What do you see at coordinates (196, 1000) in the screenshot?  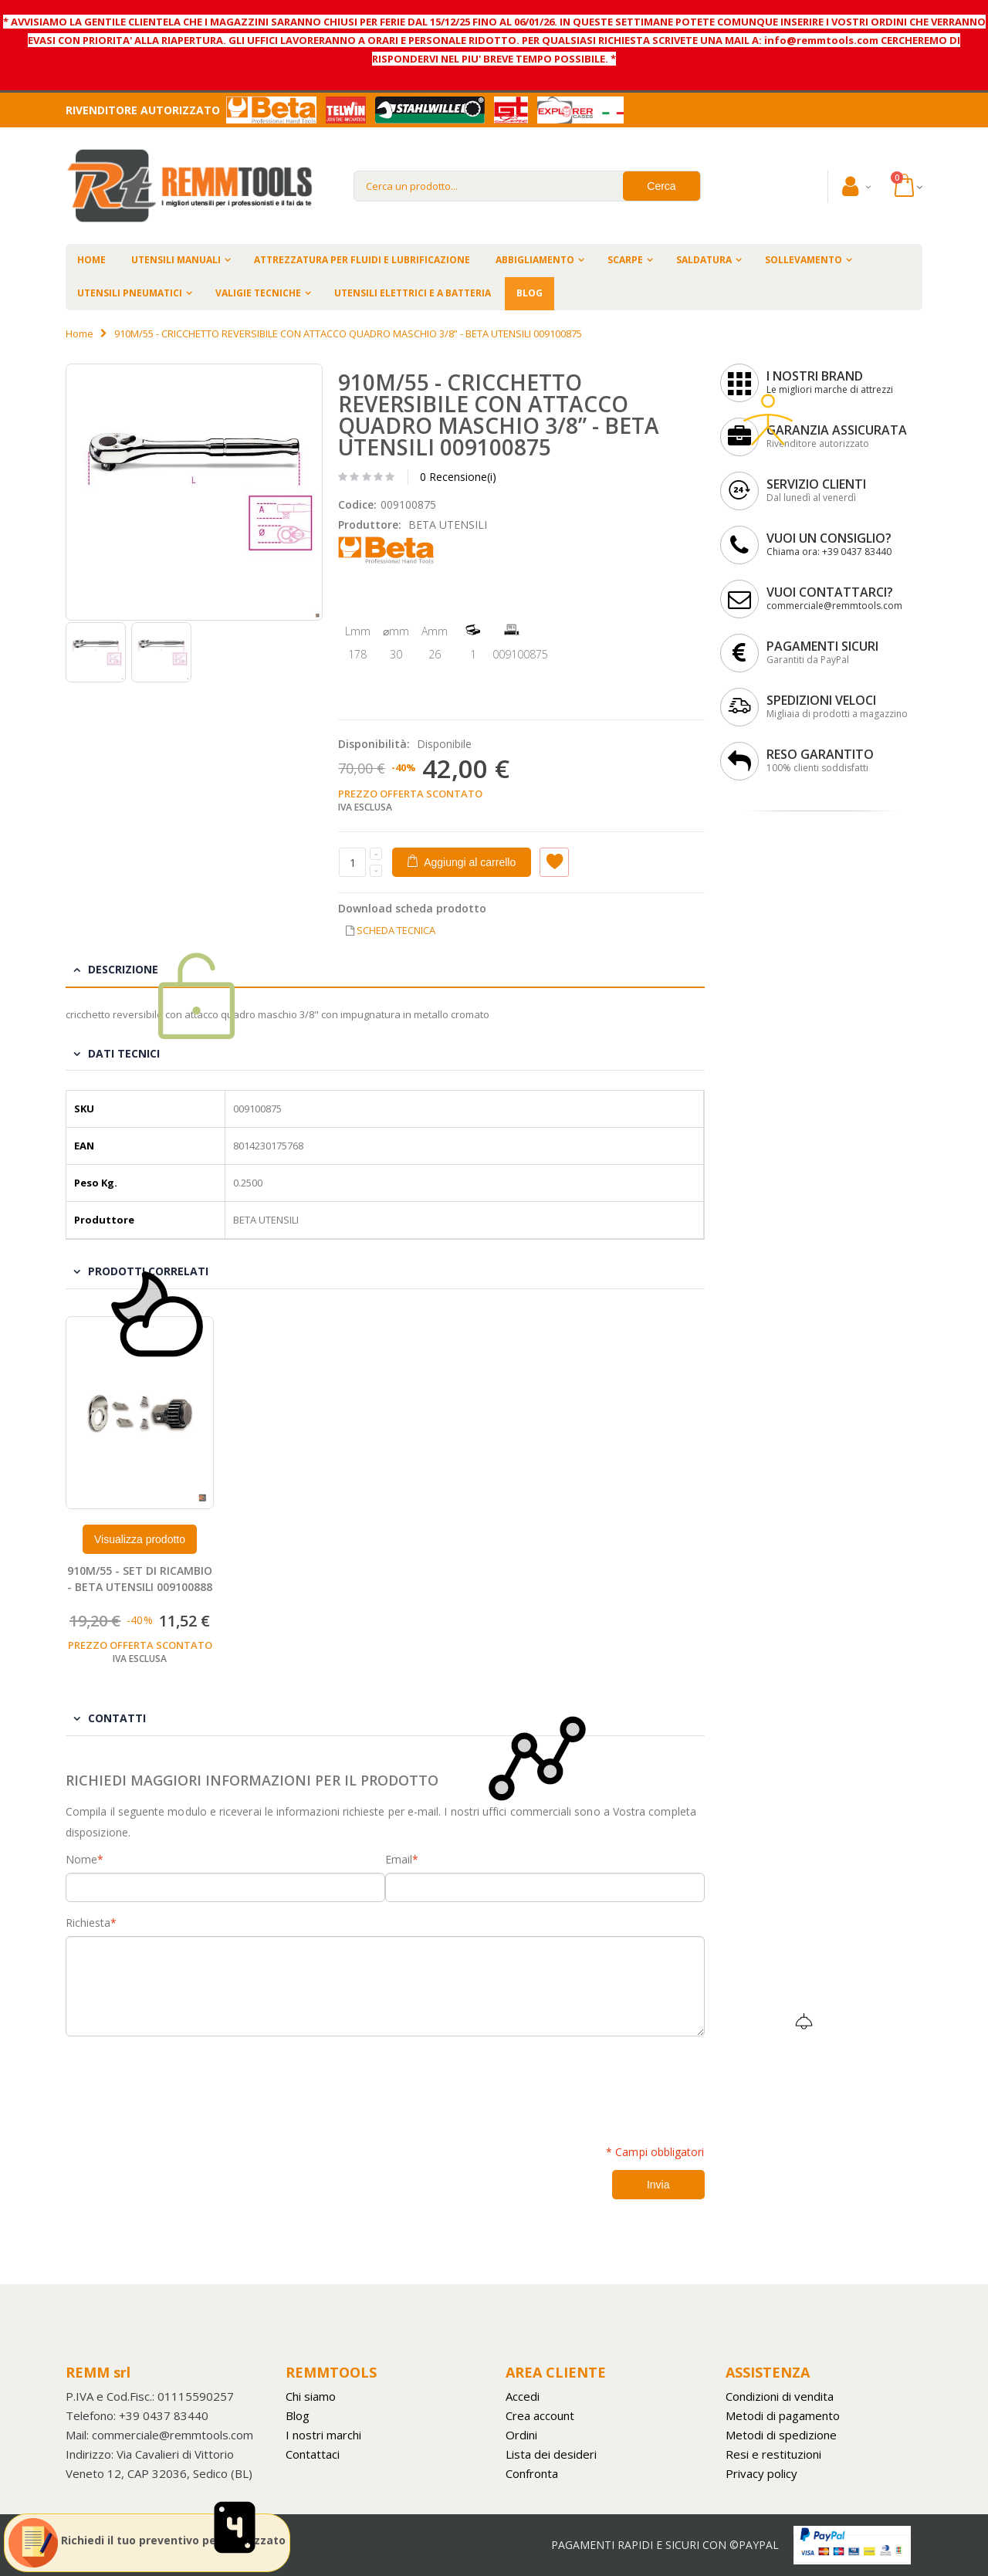 I see `unlocked or unsecured state` at bounding box center [196, 1000].